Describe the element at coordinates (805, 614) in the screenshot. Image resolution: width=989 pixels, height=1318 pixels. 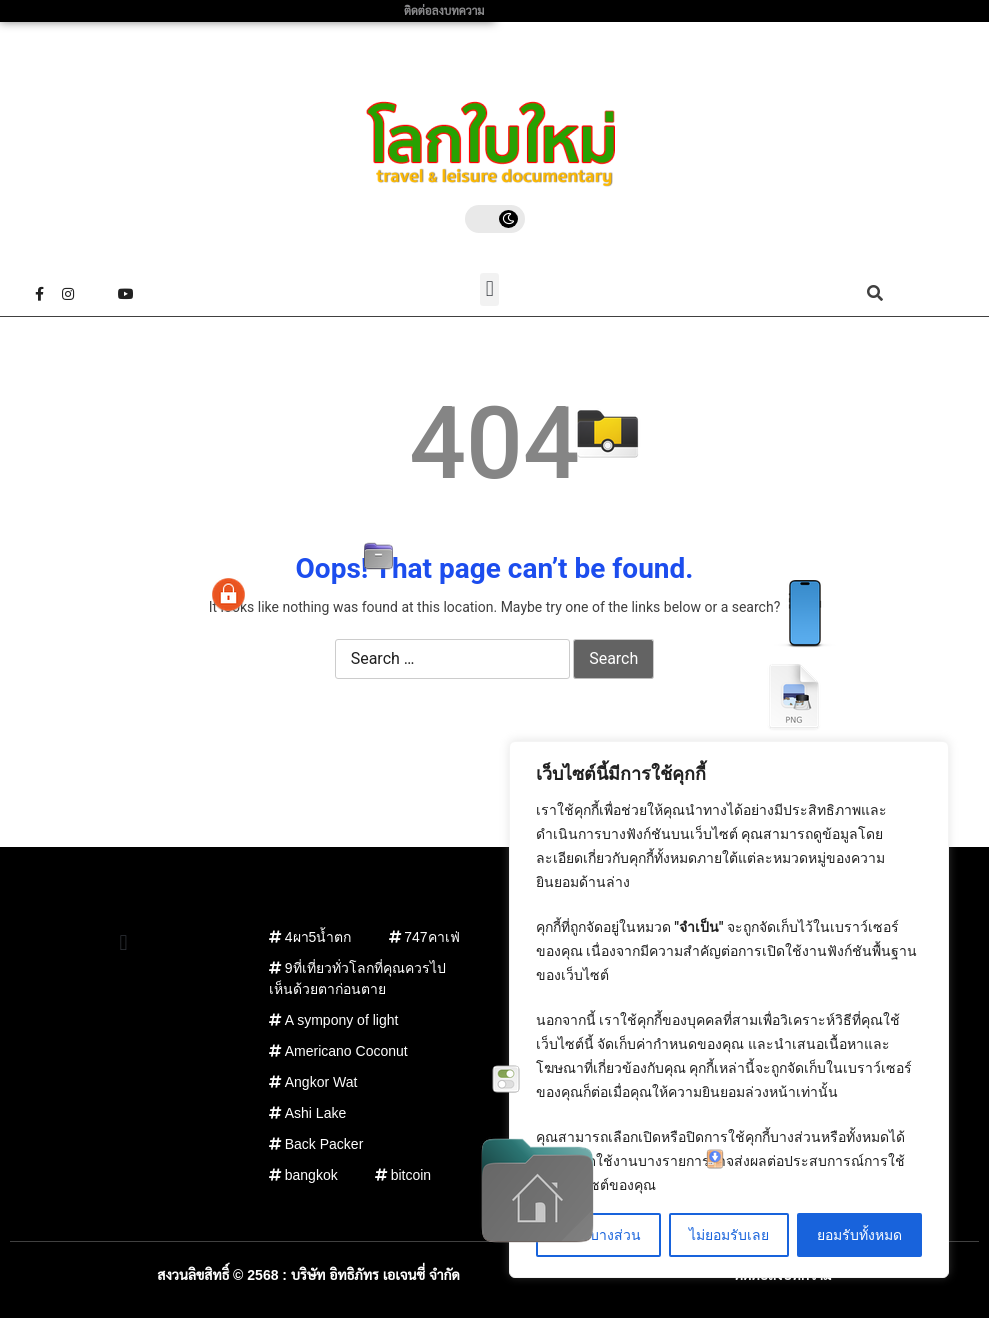
I see `indicates a connected iPhone device` at that location.